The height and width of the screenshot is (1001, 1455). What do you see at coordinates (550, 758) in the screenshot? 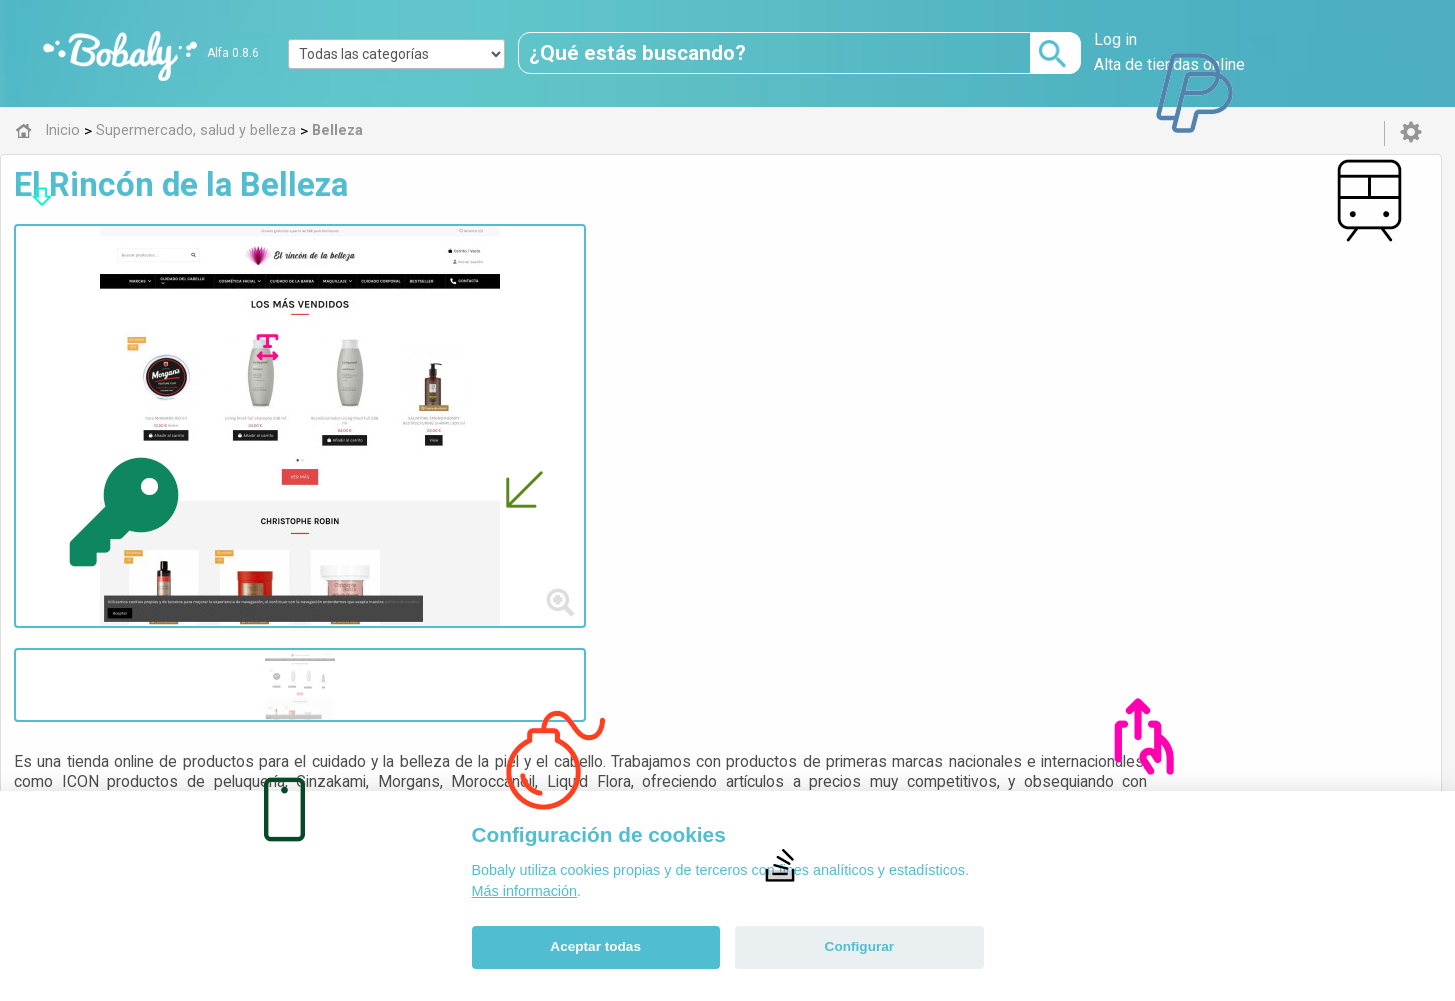
I see `indicates a destructive or dangerous action` at bounding box center [550, 758].